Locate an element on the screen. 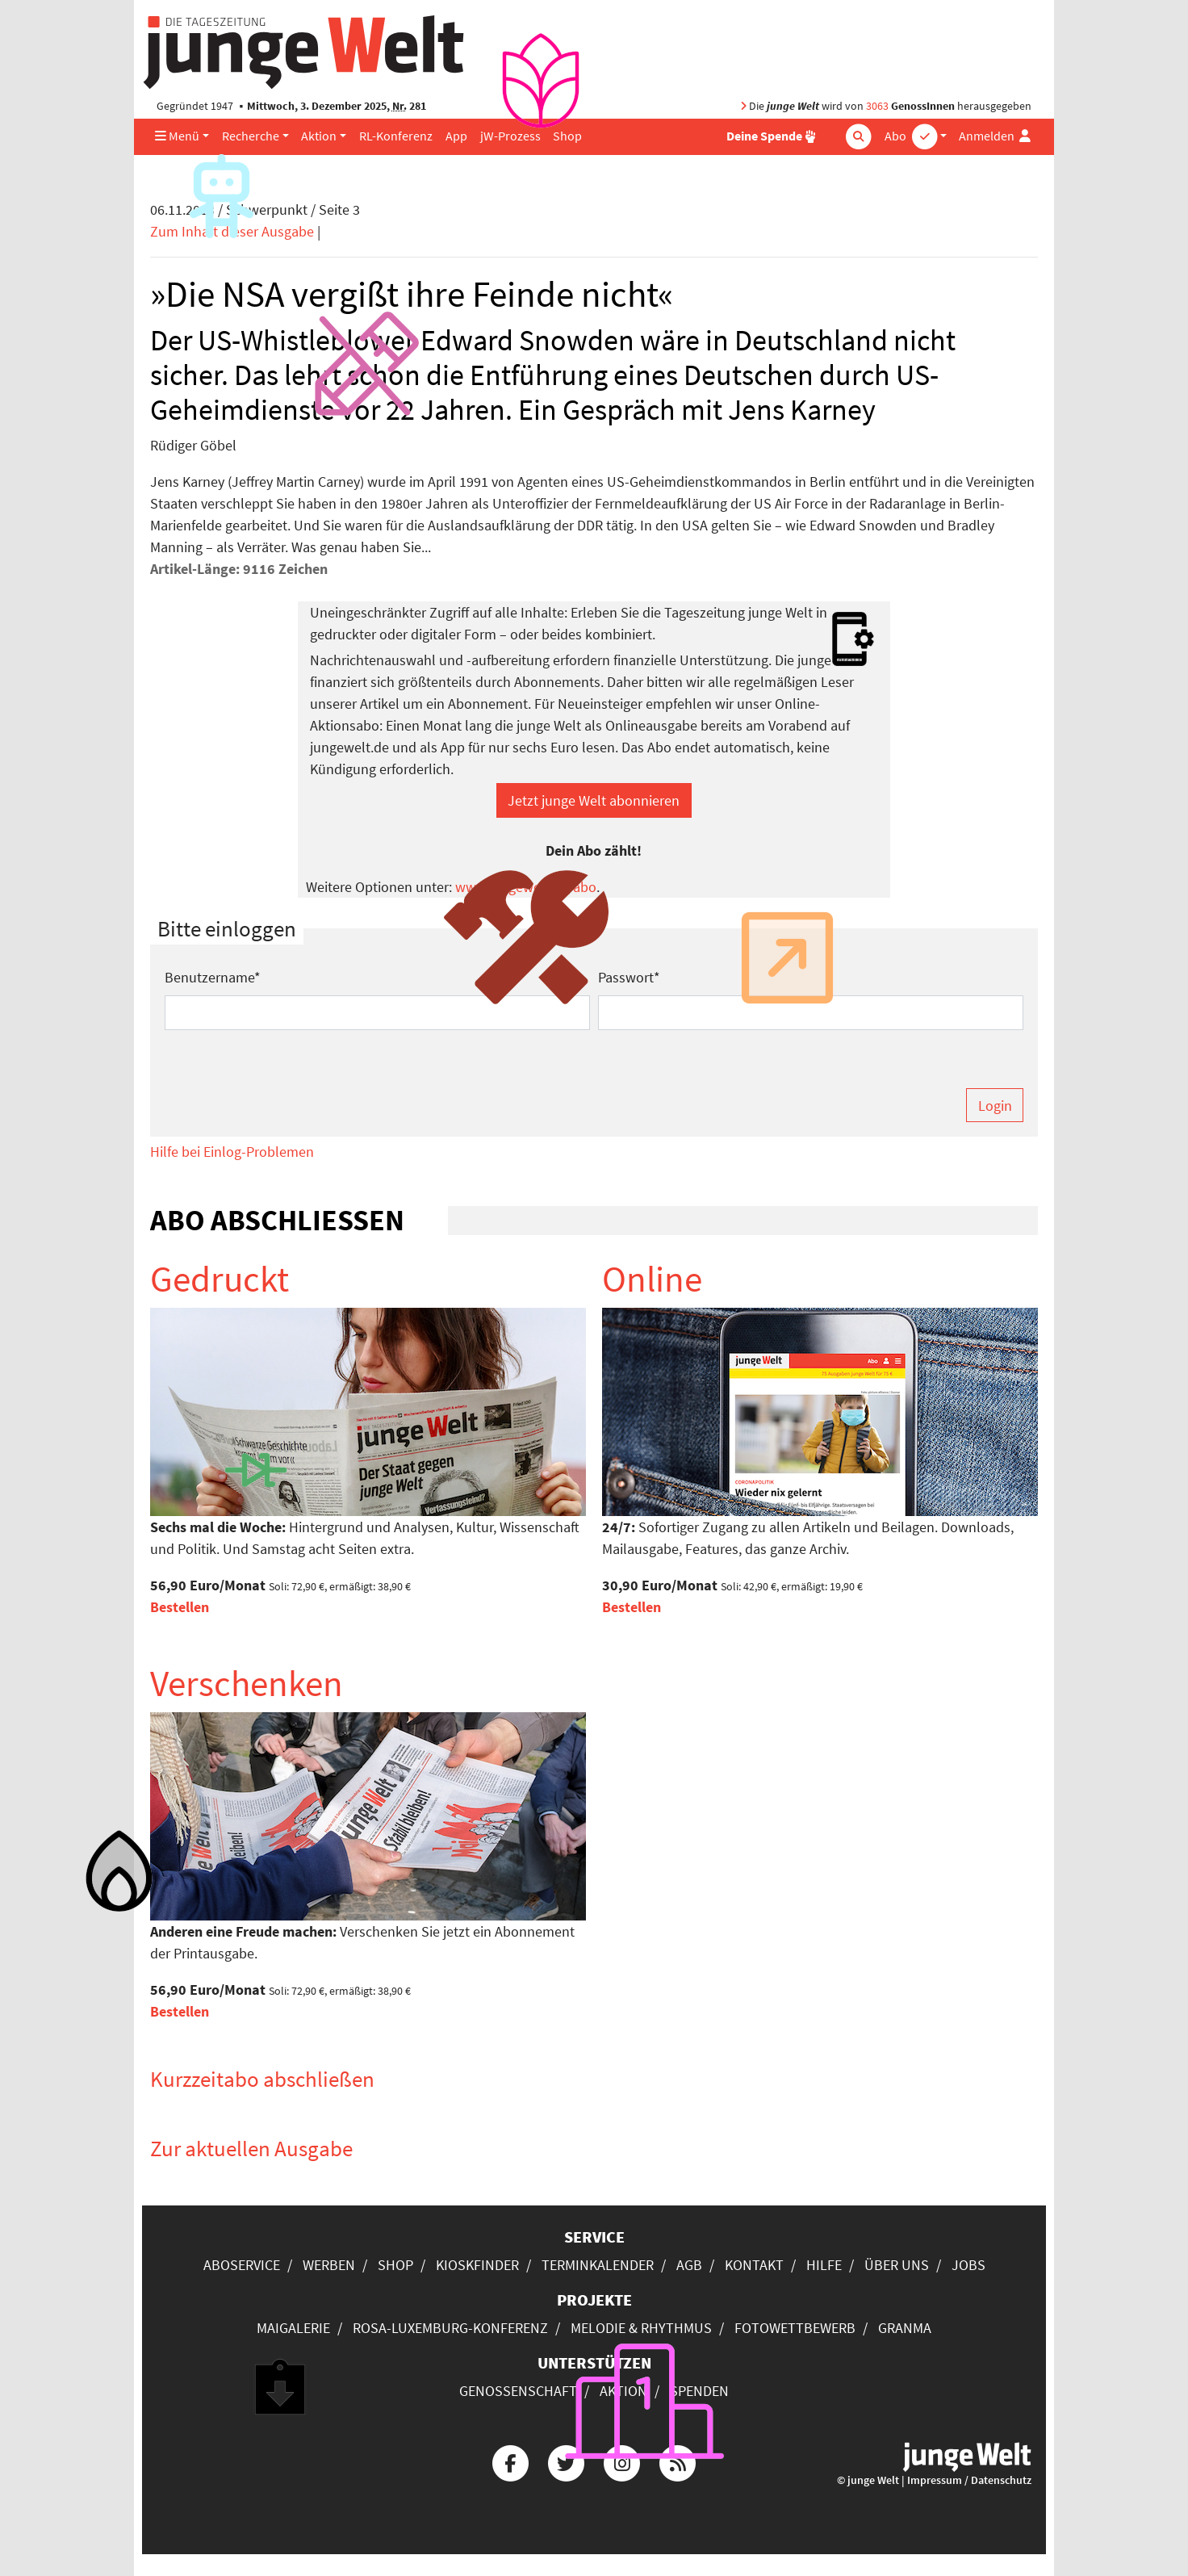  zener diode circuit component symbol is located at coordinates (256, 1470).